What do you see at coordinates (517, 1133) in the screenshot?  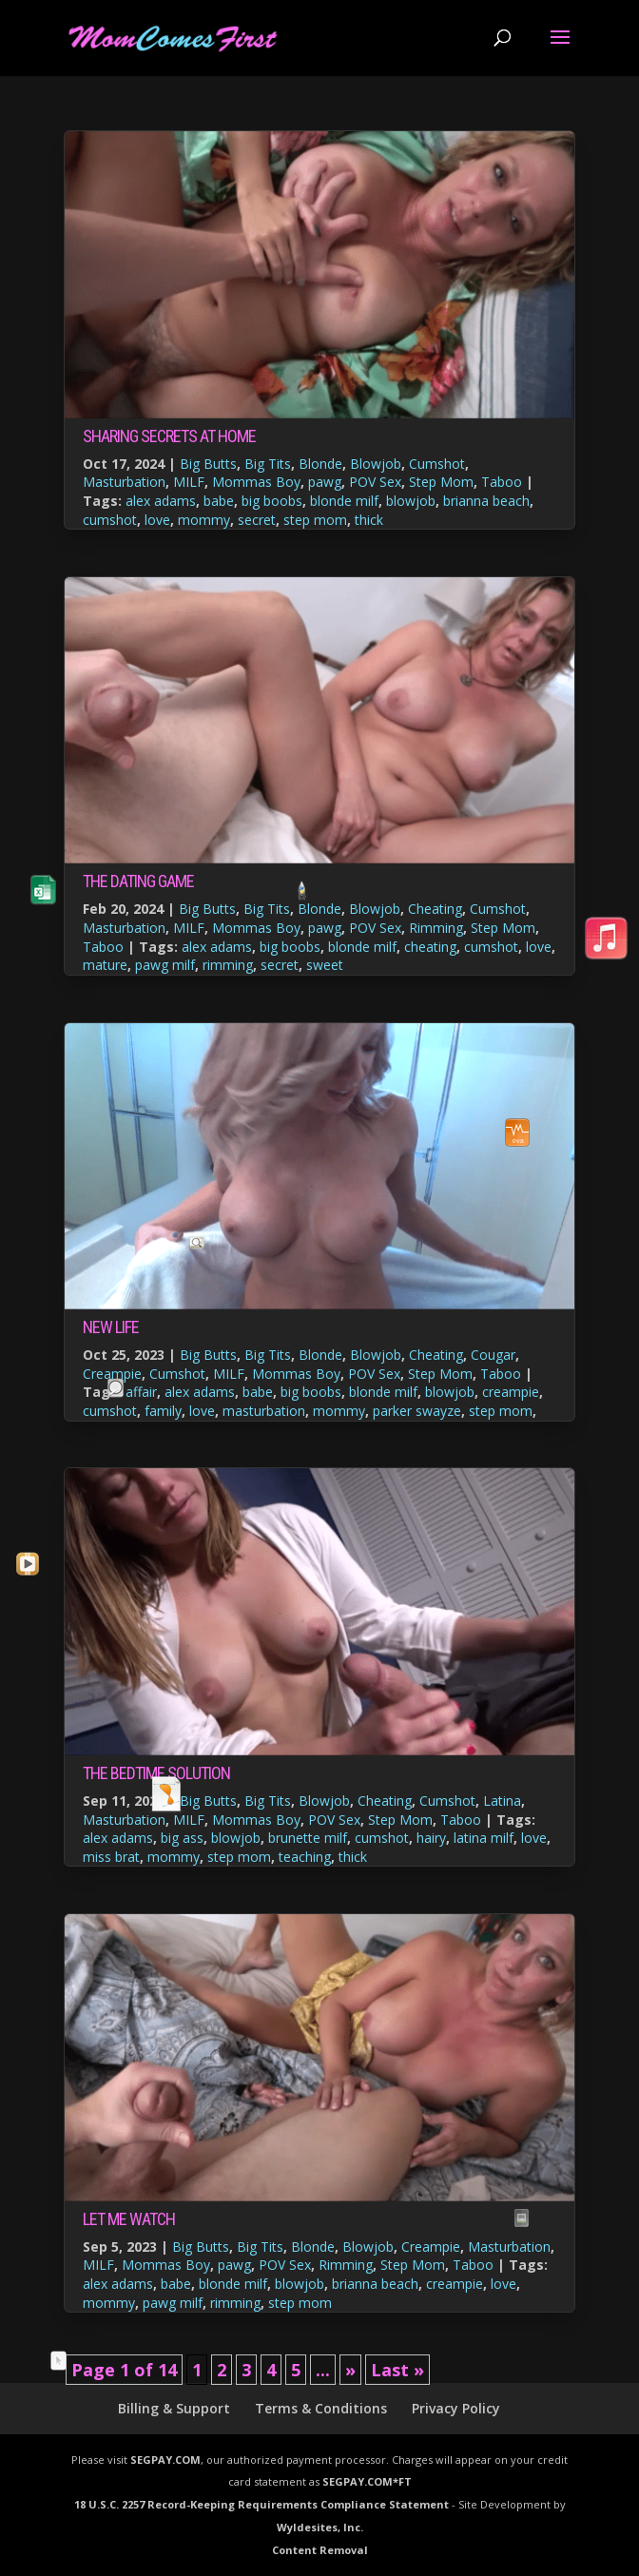 I see `open a VirtualBox appliance file (.ova)` at bounding box center [517, 1133].